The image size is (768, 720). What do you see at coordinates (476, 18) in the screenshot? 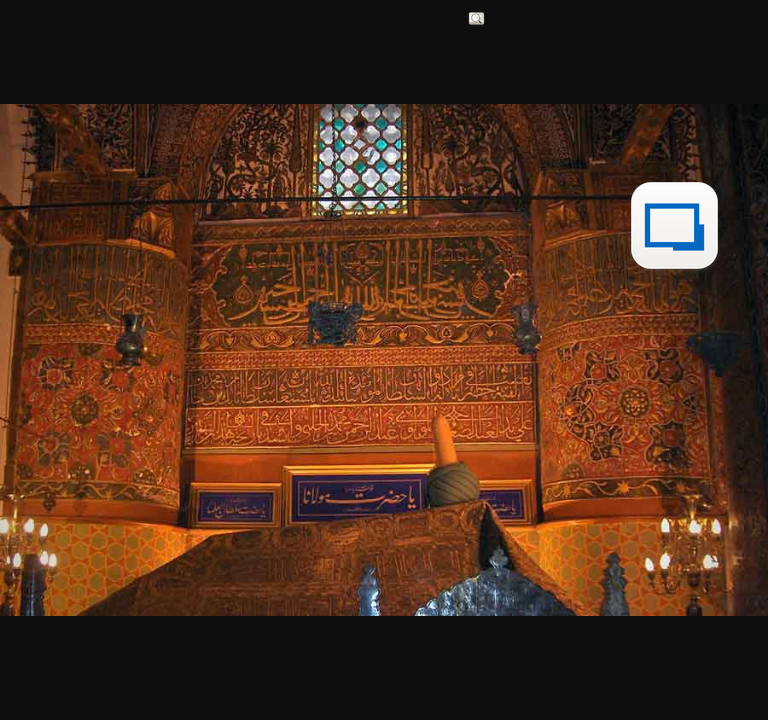
I see `open eye of gnome image viewer` at bounding box center [476, 18].